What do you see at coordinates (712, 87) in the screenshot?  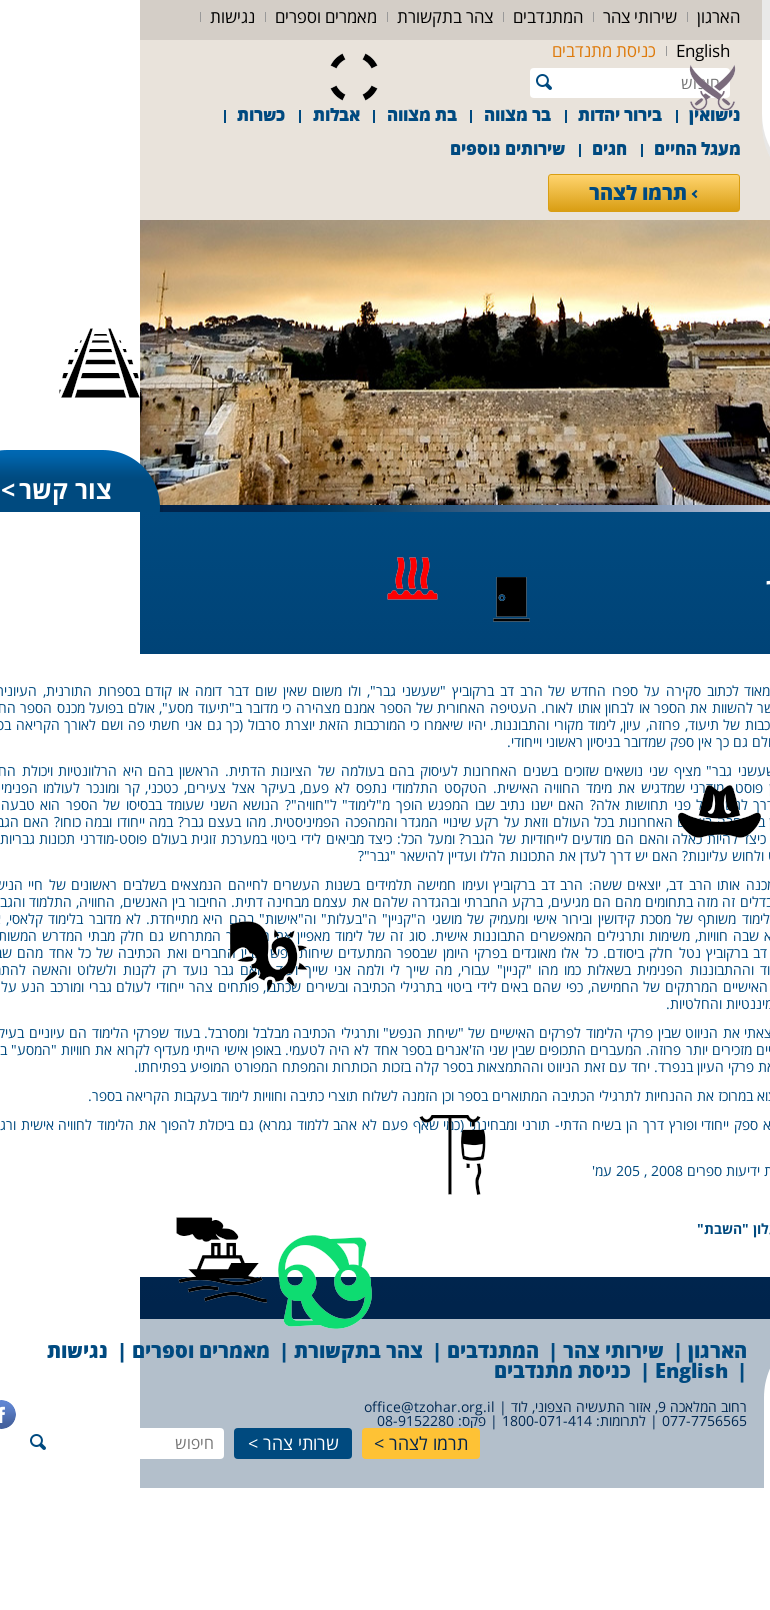 I see `initiate combat or battle mode` at bounding box center [712, 87].